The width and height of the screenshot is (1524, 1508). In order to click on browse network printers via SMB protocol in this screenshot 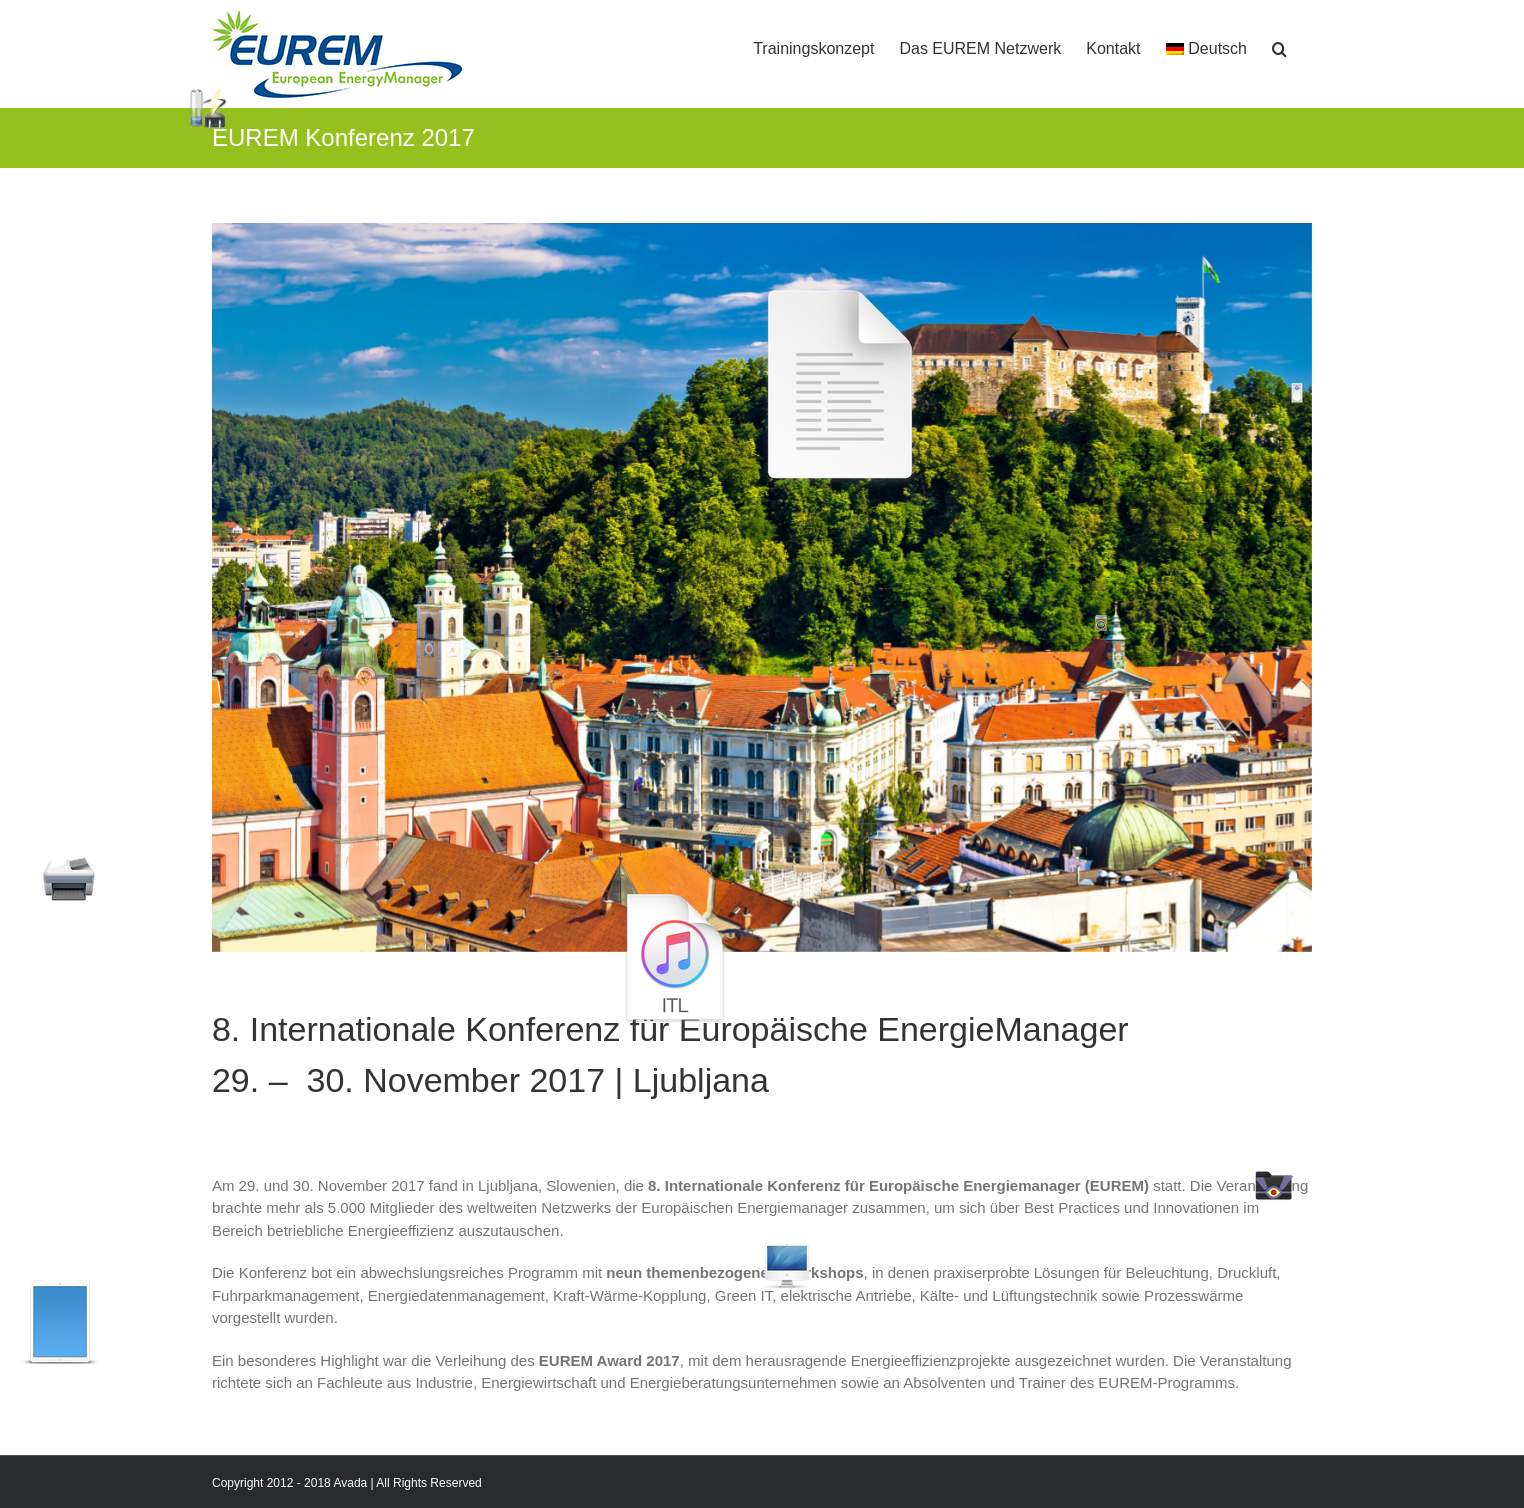, I will do `click(69, 879)`.